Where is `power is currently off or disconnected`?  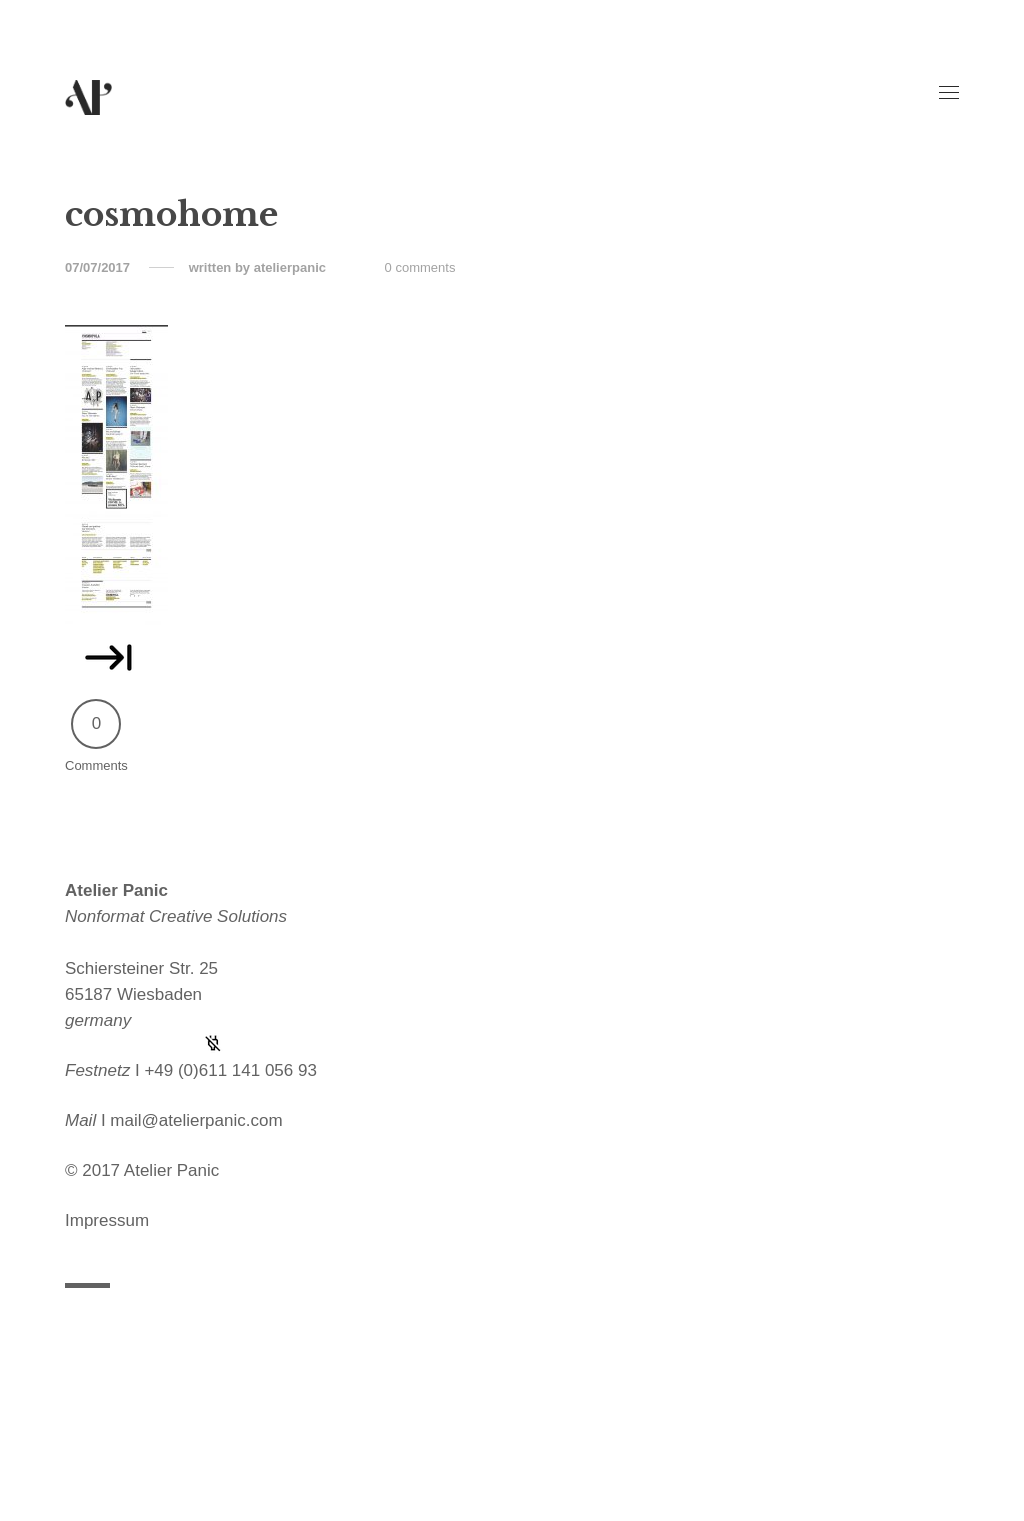
power is currently off or disconnected is located at coordinates (213, 1043).